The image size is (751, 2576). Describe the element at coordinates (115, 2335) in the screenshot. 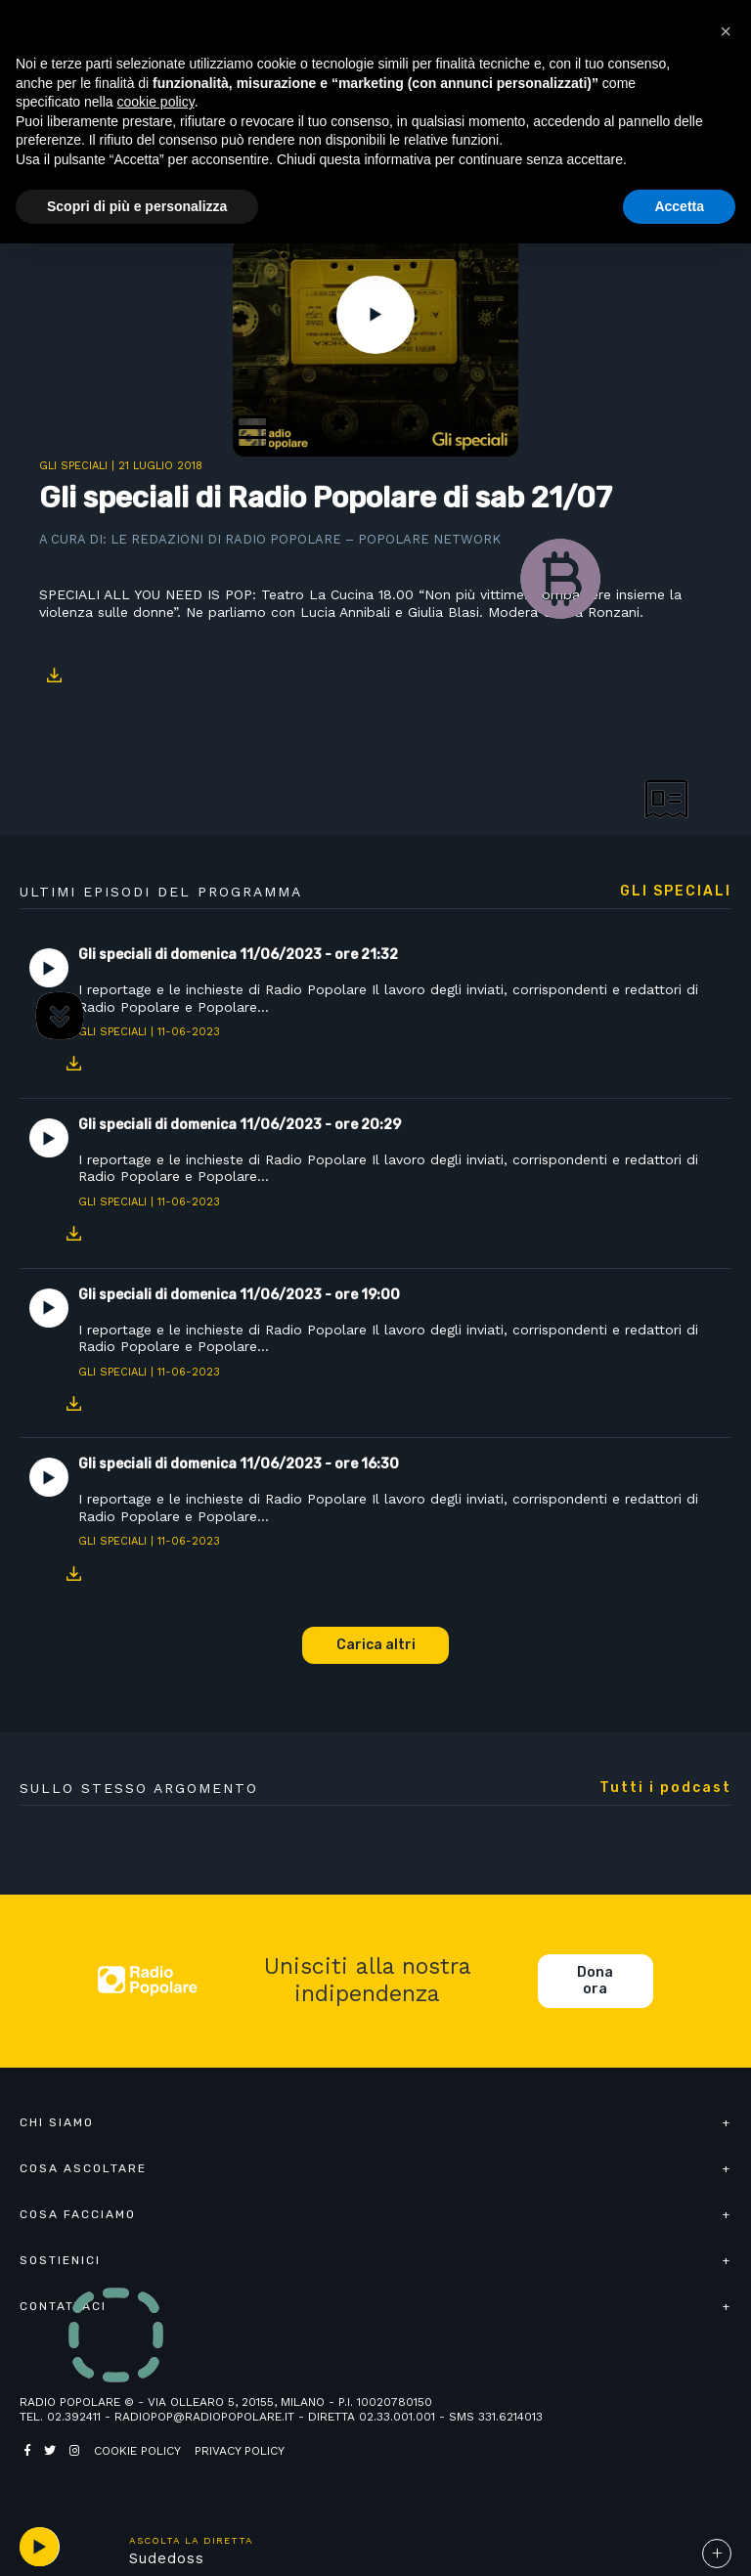

I see `select or crop area with rounded corners` at that location.